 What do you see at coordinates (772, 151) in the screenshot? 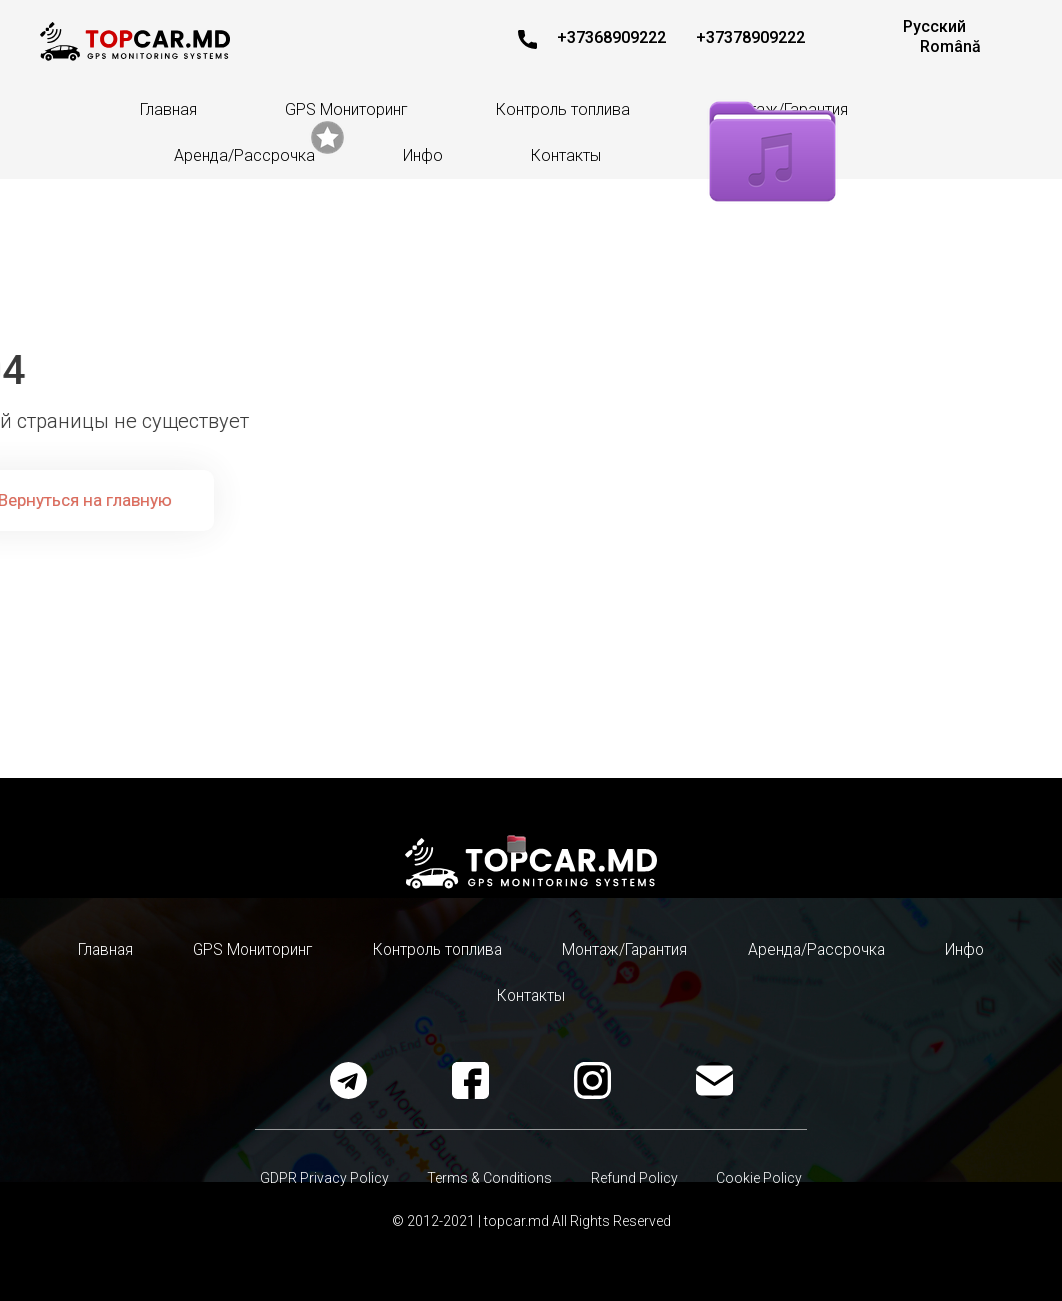
I see `open your music folder` at bounding box center [772, 151].